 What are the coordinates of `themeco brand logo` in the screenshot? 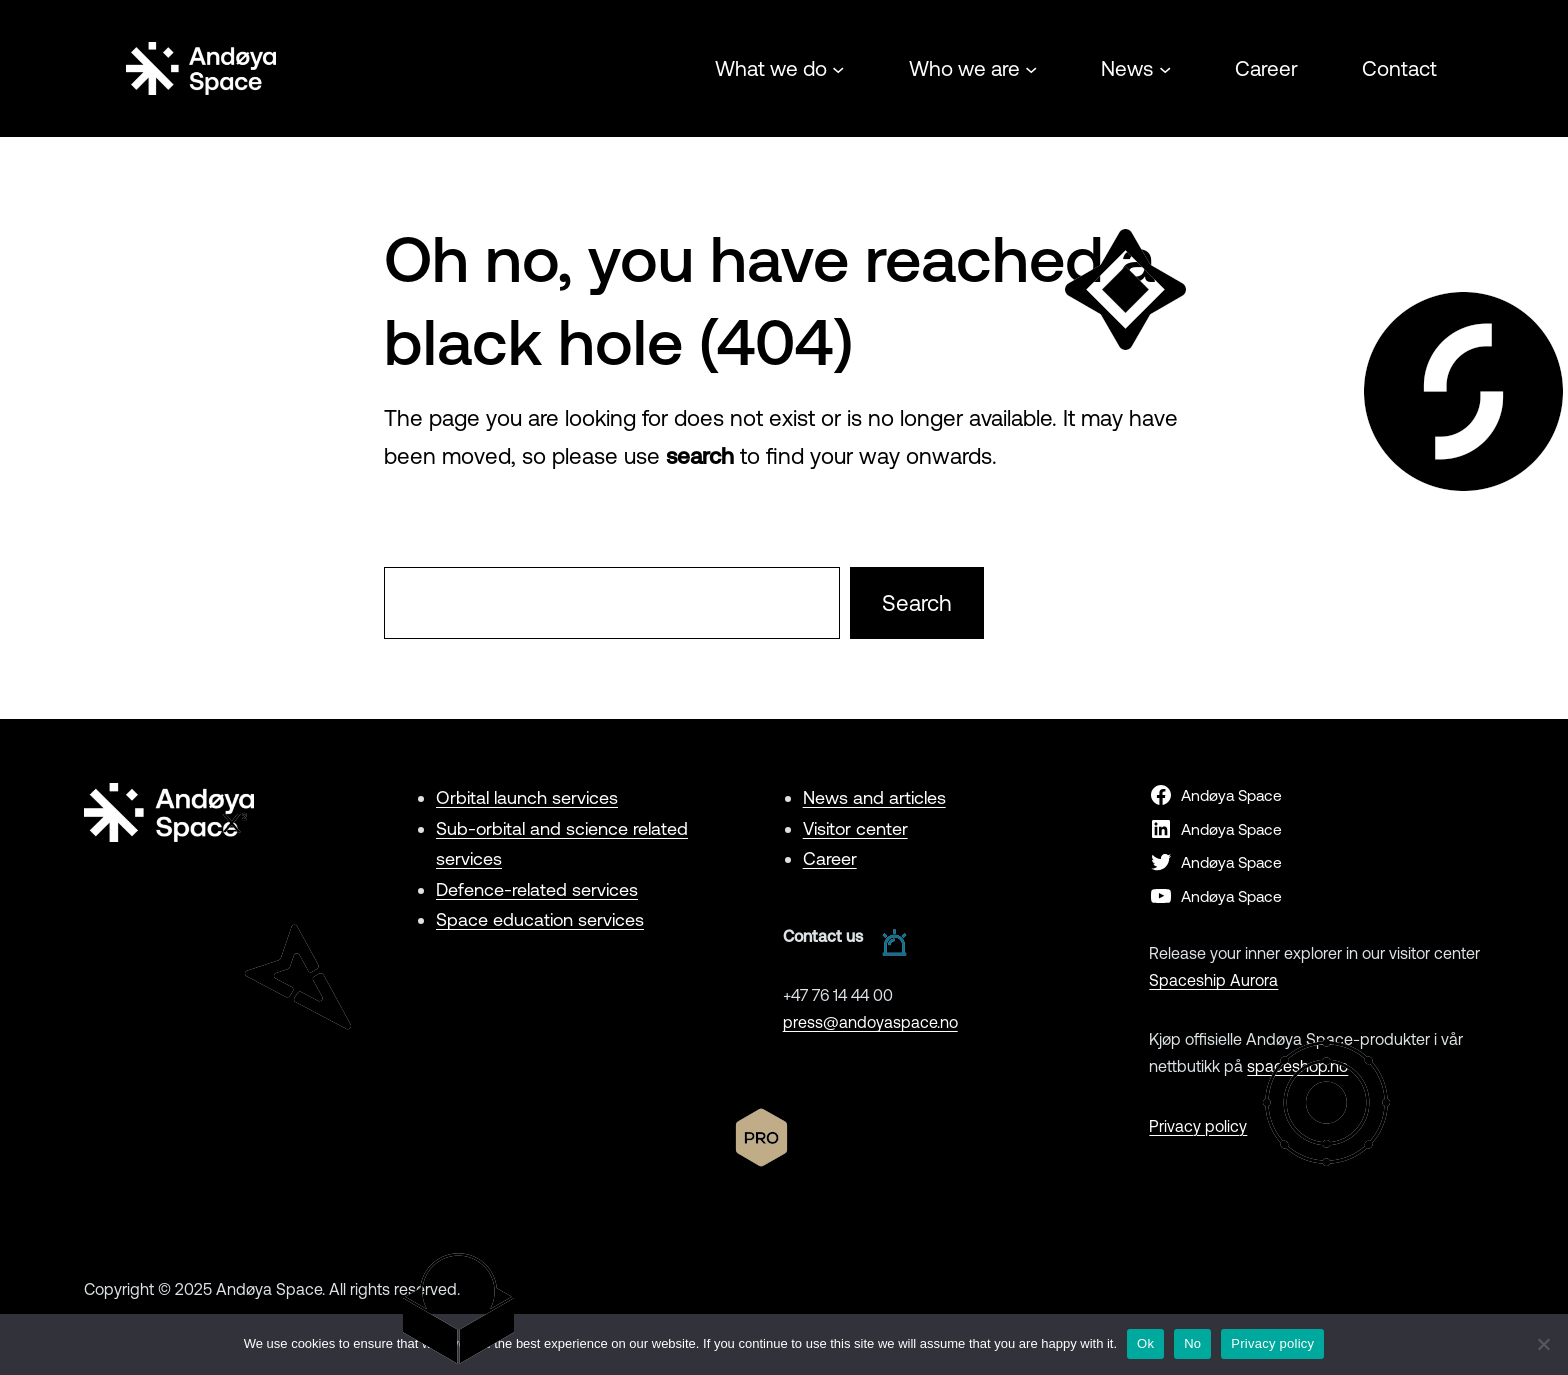 It's located at (761, 1137).